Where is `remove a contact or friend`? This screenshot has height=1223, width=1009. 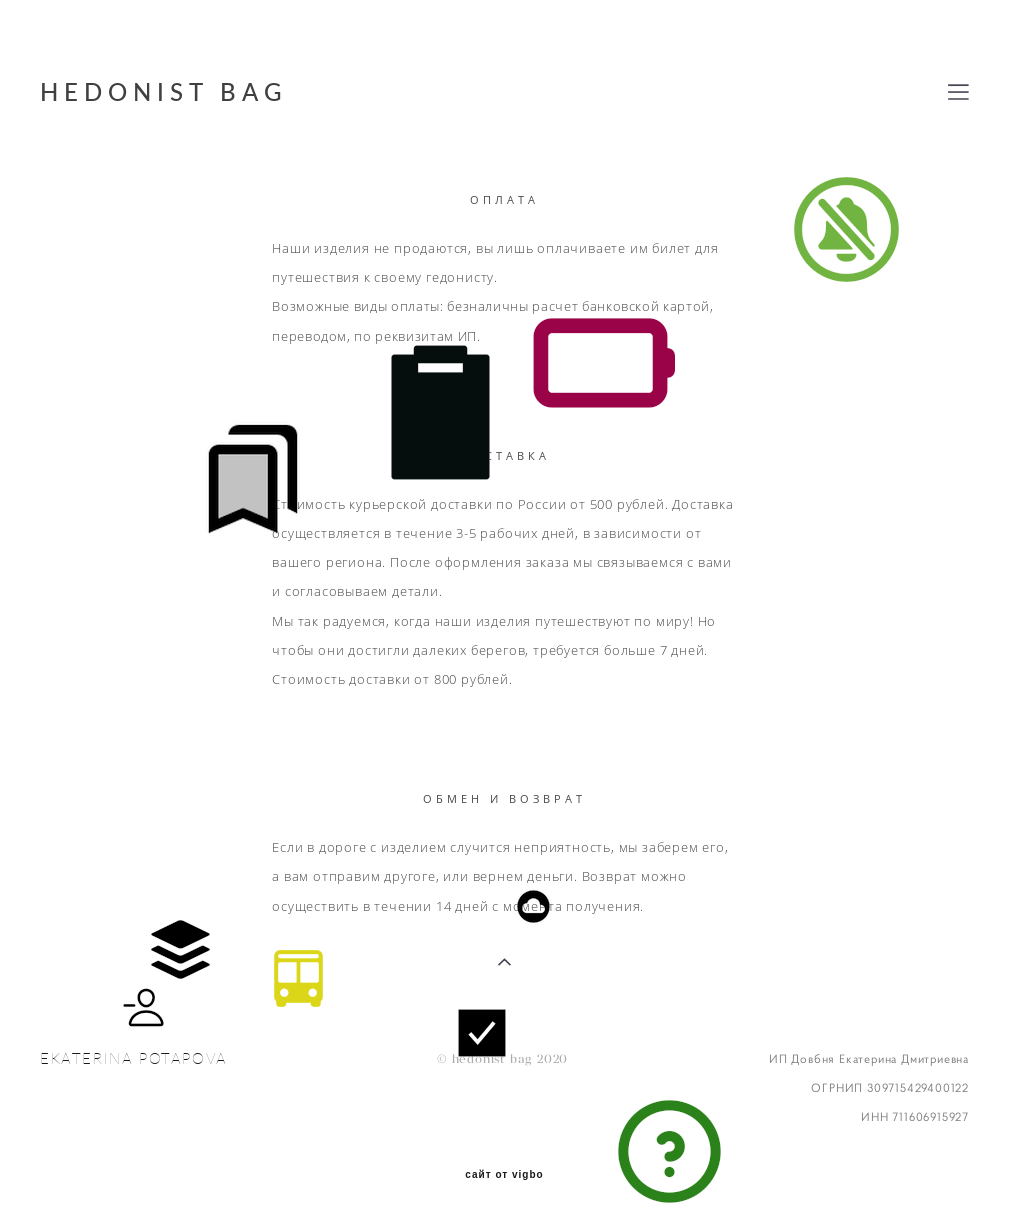 remove a contact or friend is located at coordinates (143, 1007).